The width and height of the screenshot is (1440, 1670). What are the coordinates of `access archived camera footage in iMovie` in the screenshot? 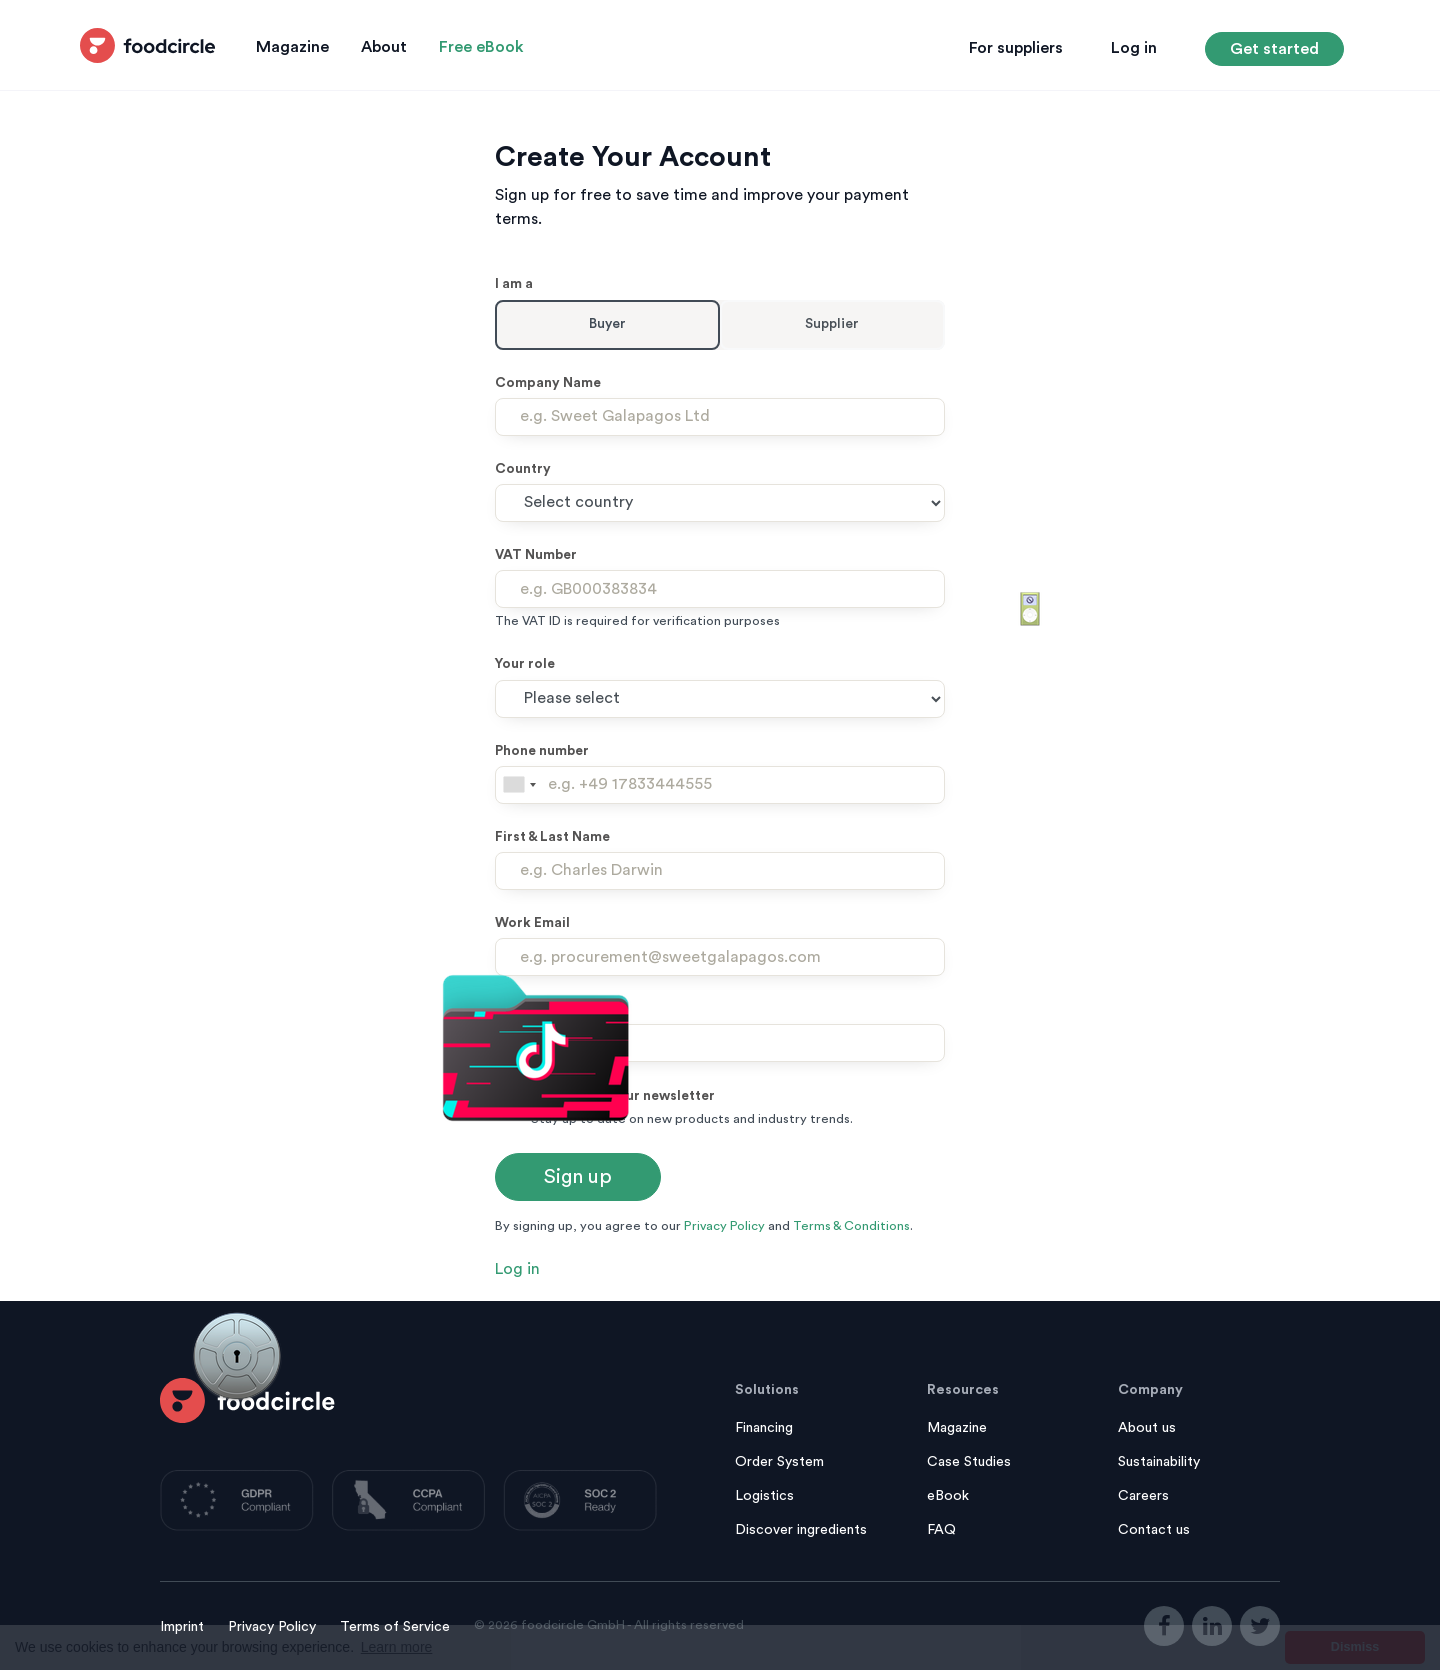 It's located at (237, 1356).